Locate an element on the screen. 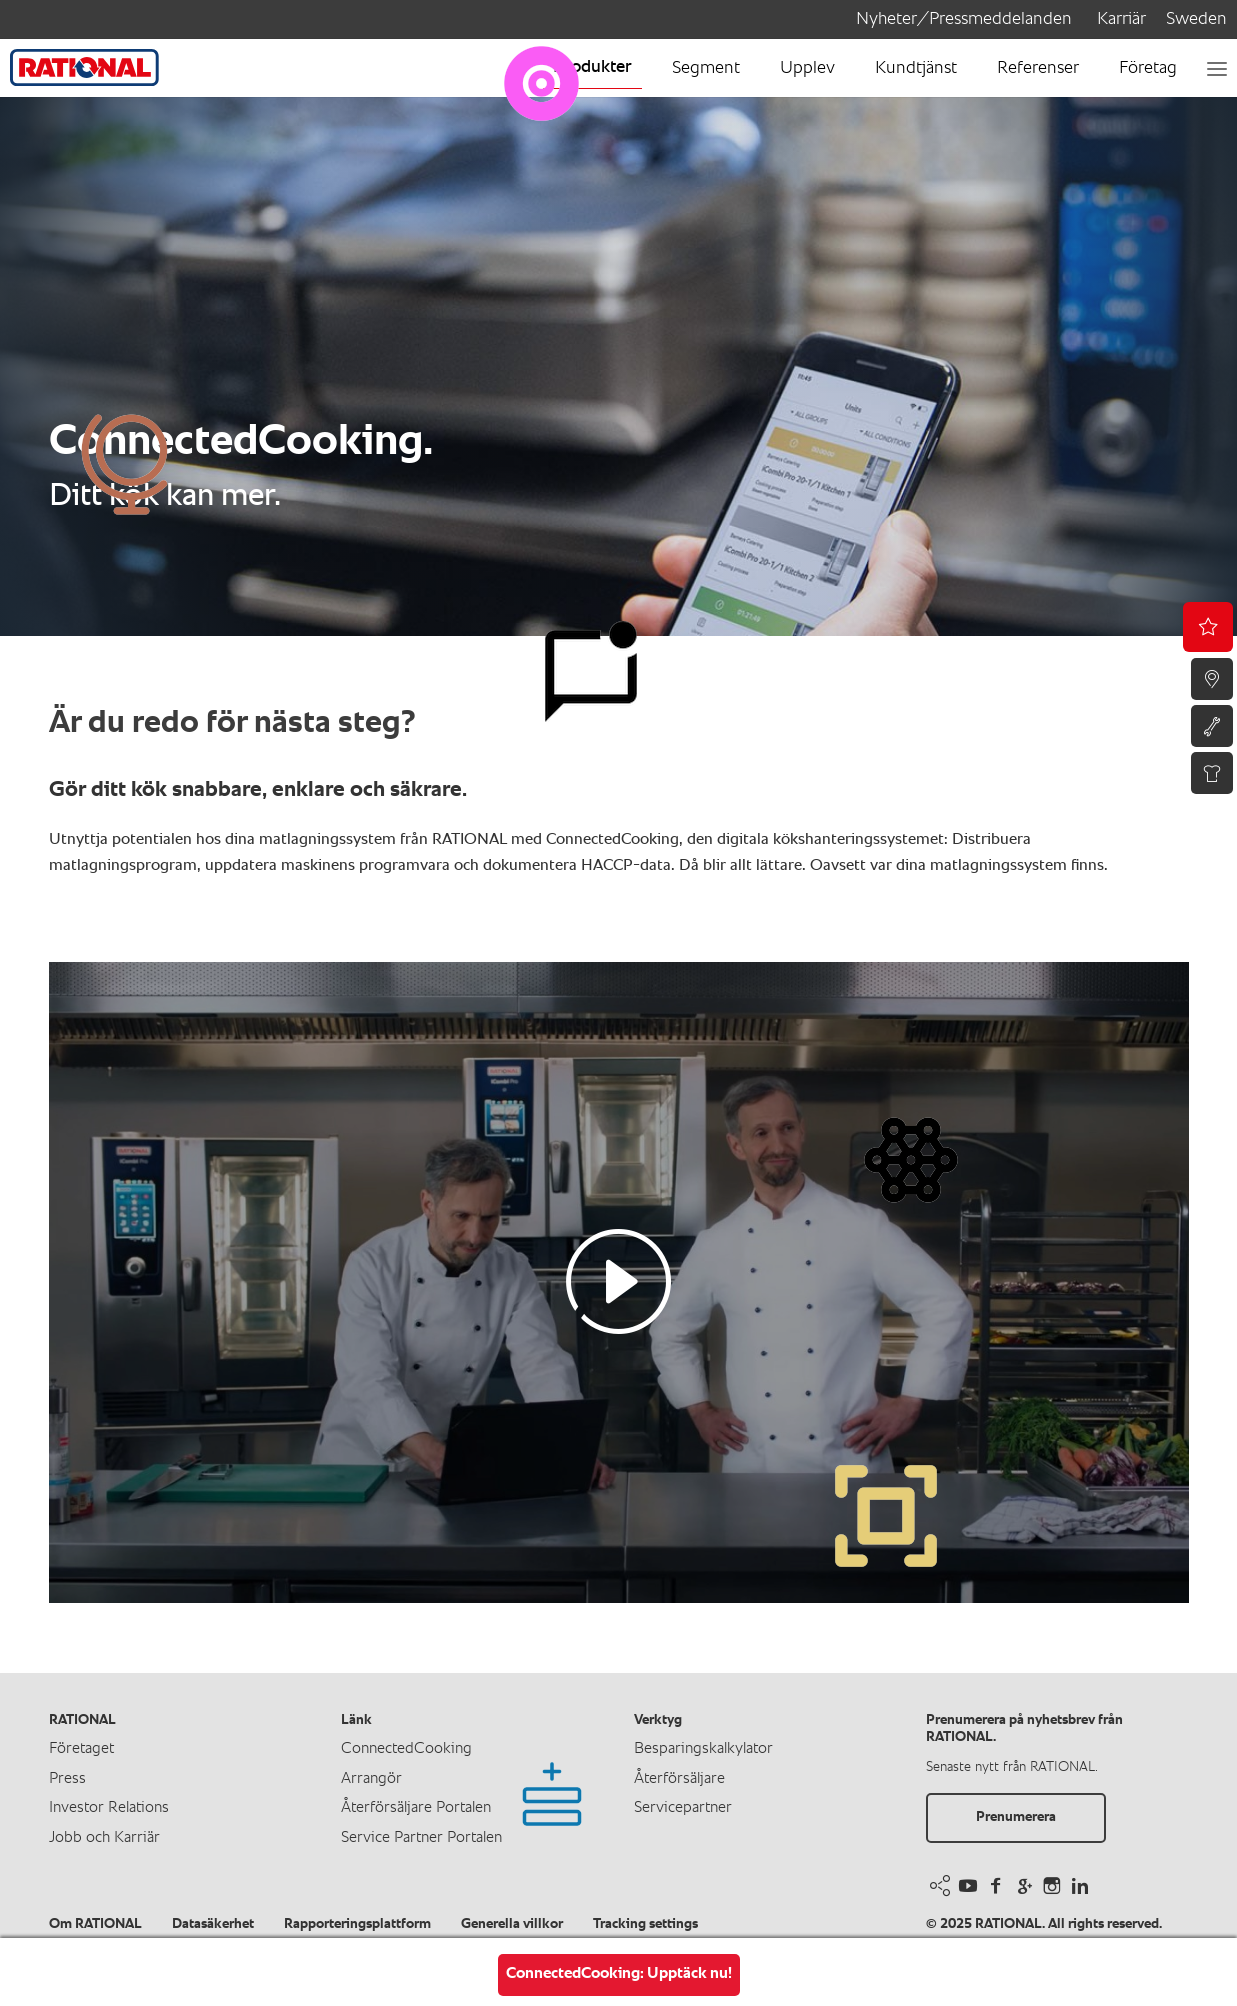 Image resolution: width=1237 pixels, height=2006 pixels. indicates unread messages in chat is located at coordinates (591, 676).